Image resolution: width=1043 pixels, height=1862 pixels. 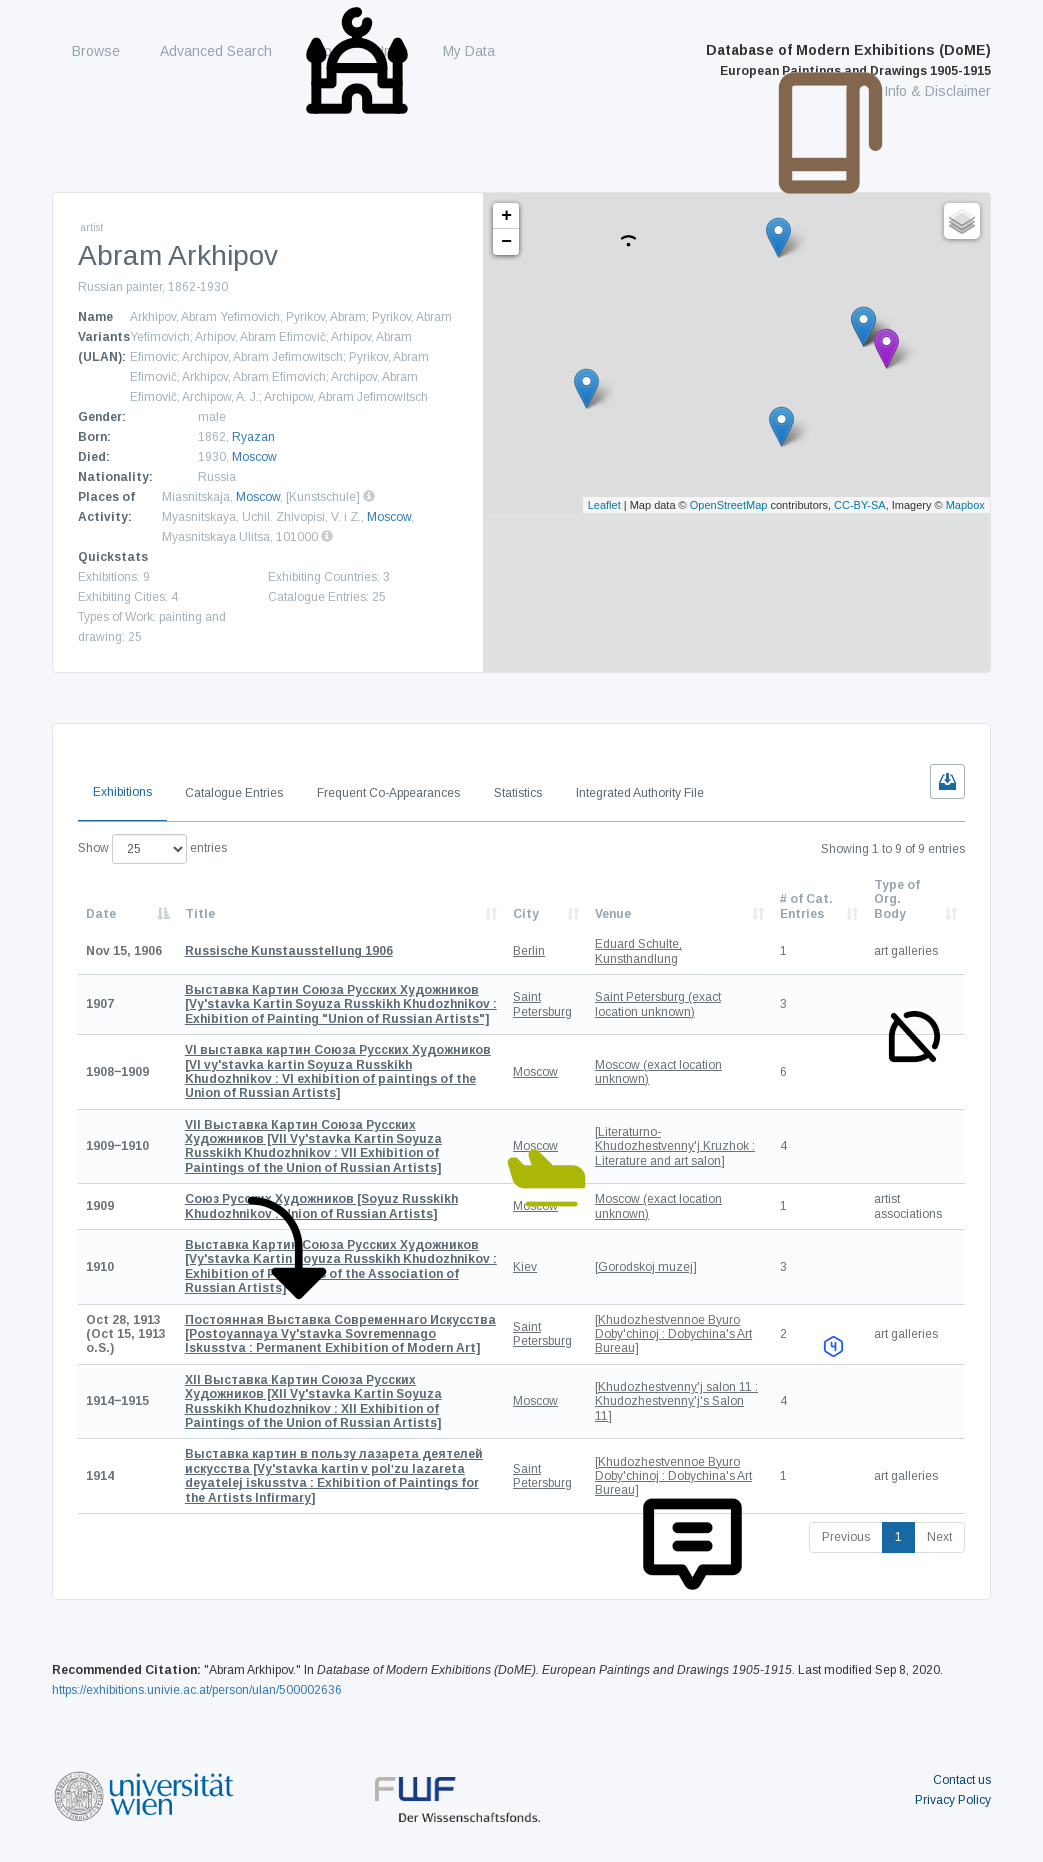 I want to click on view towel or linen amenities, so click(x=826, y=133).